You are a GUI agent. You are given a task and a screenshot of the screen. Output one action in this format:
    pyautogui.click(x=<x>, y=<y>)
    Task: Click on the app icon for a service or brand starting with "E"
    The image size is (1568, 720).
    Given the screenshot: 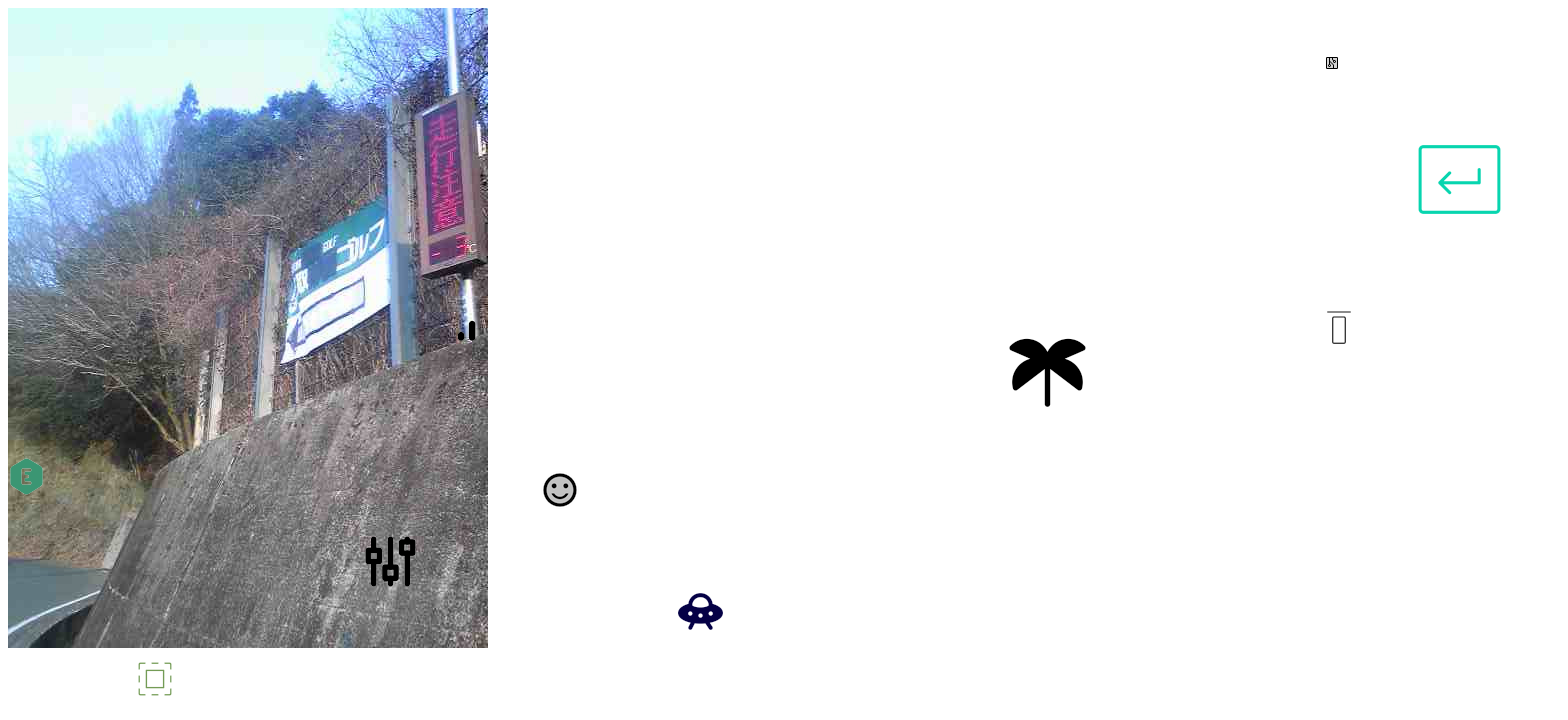 What is the action you would take?
    pyautogui.click(x=26, y=476)
    